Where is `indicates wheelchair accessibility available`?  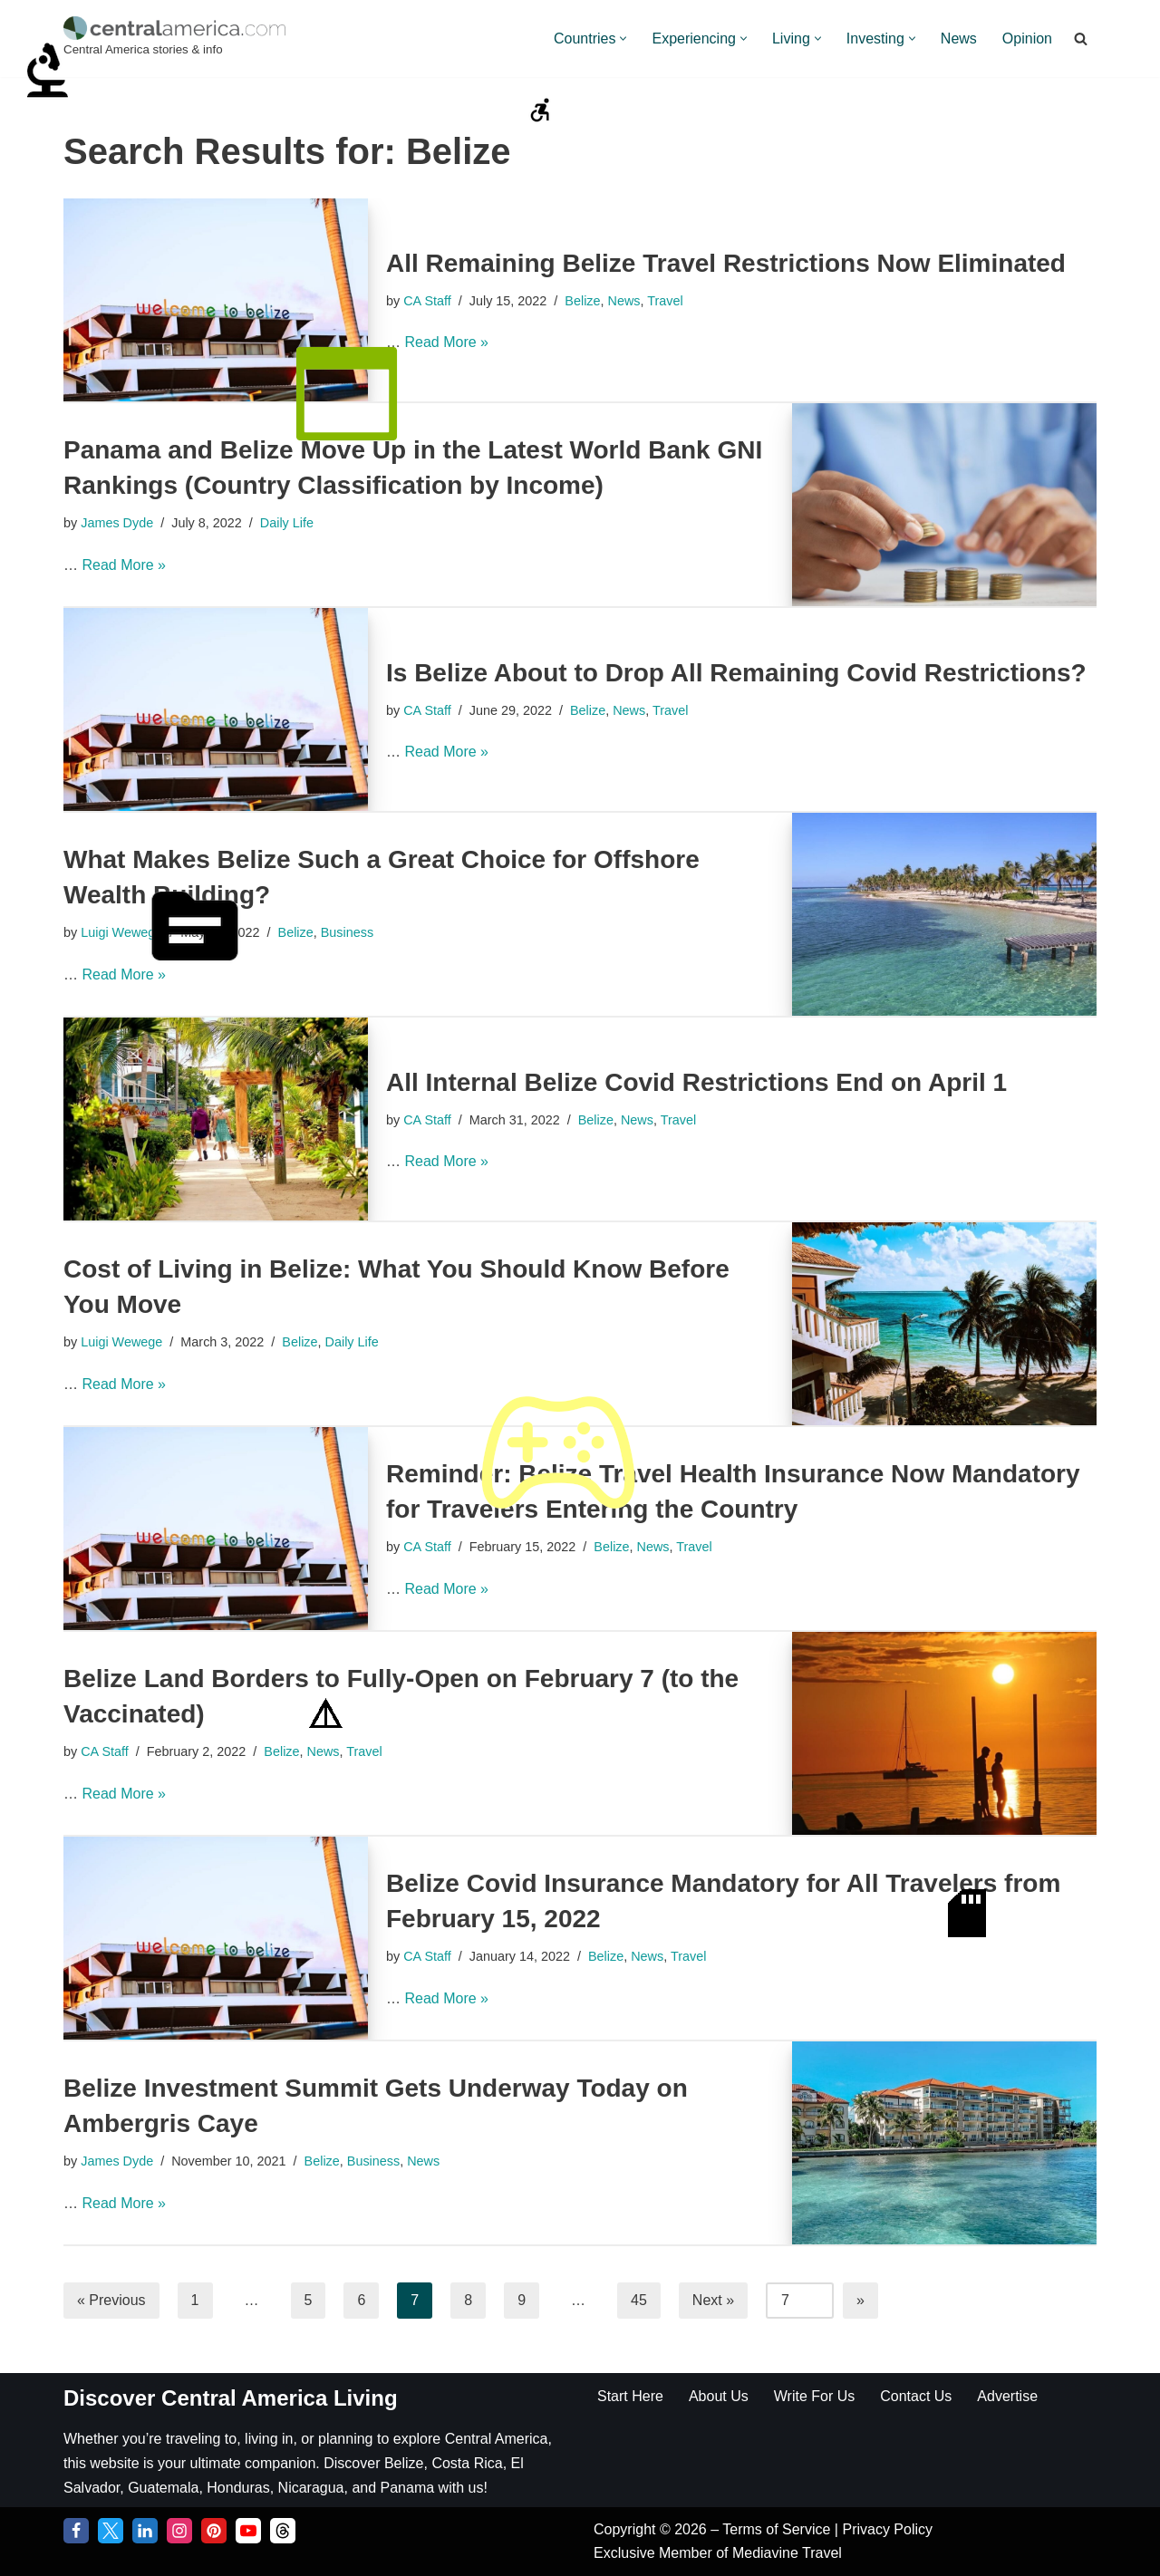
indicates wheelchair accessibility available is located at coordinates (539, 110).